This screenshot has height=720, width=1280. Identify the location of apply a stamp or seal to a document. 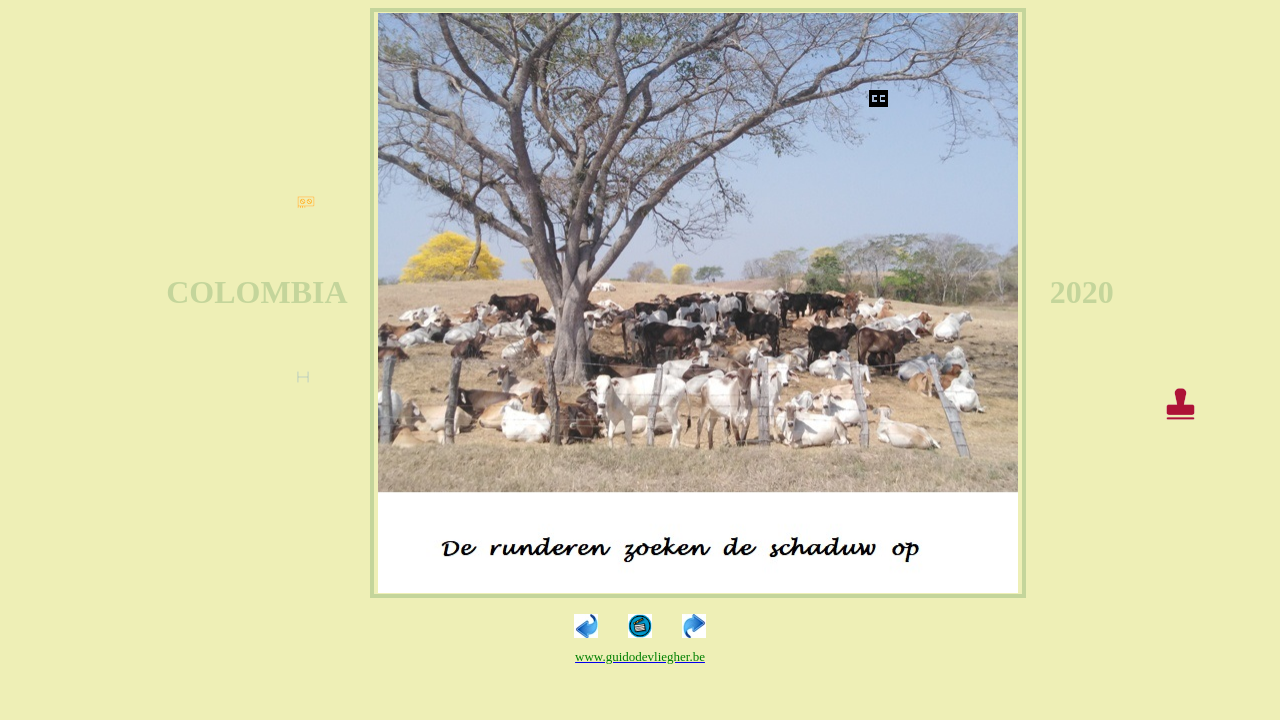
(1180, 404).